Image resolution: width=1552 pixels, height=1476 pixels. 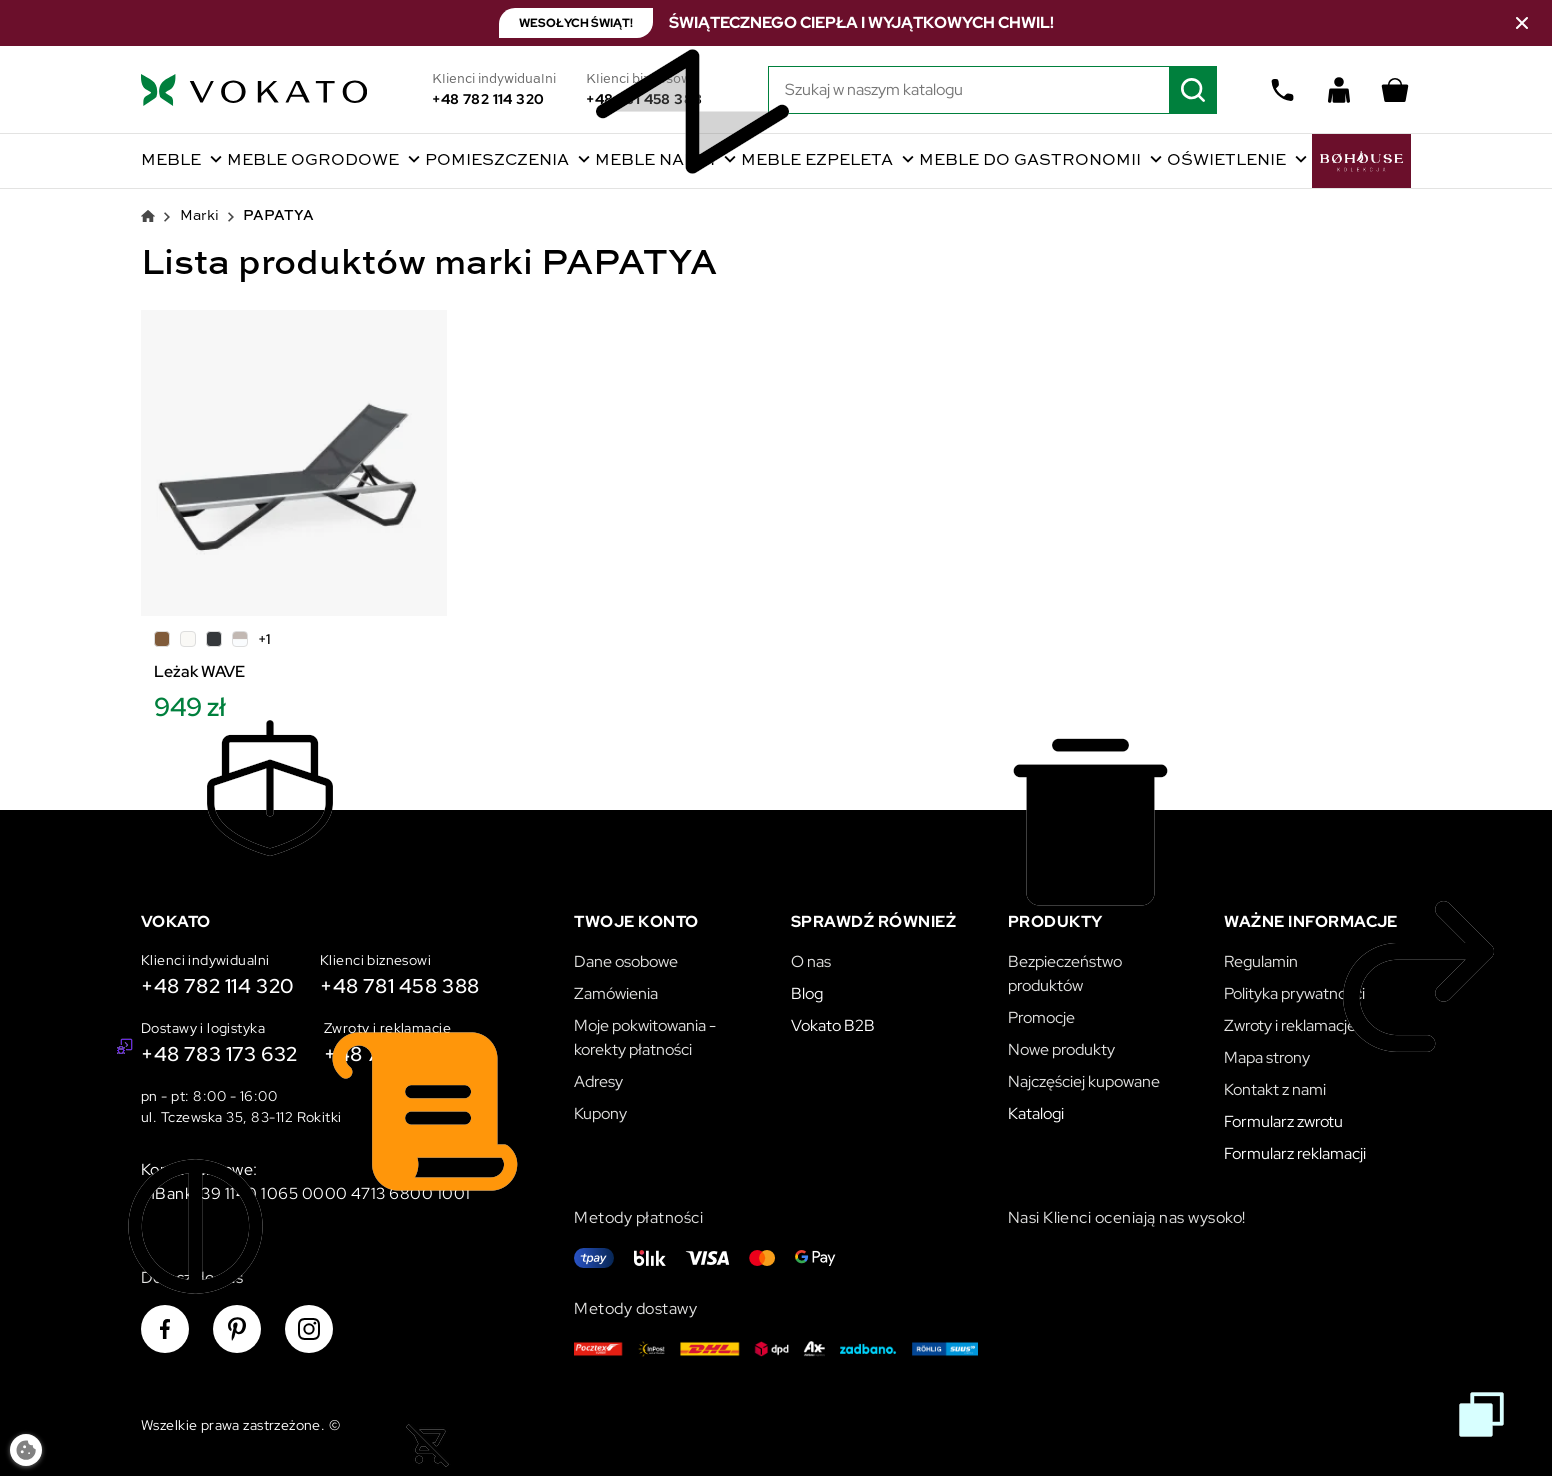 I want to click on redo the last undone action, so click(x=1418, y=976).